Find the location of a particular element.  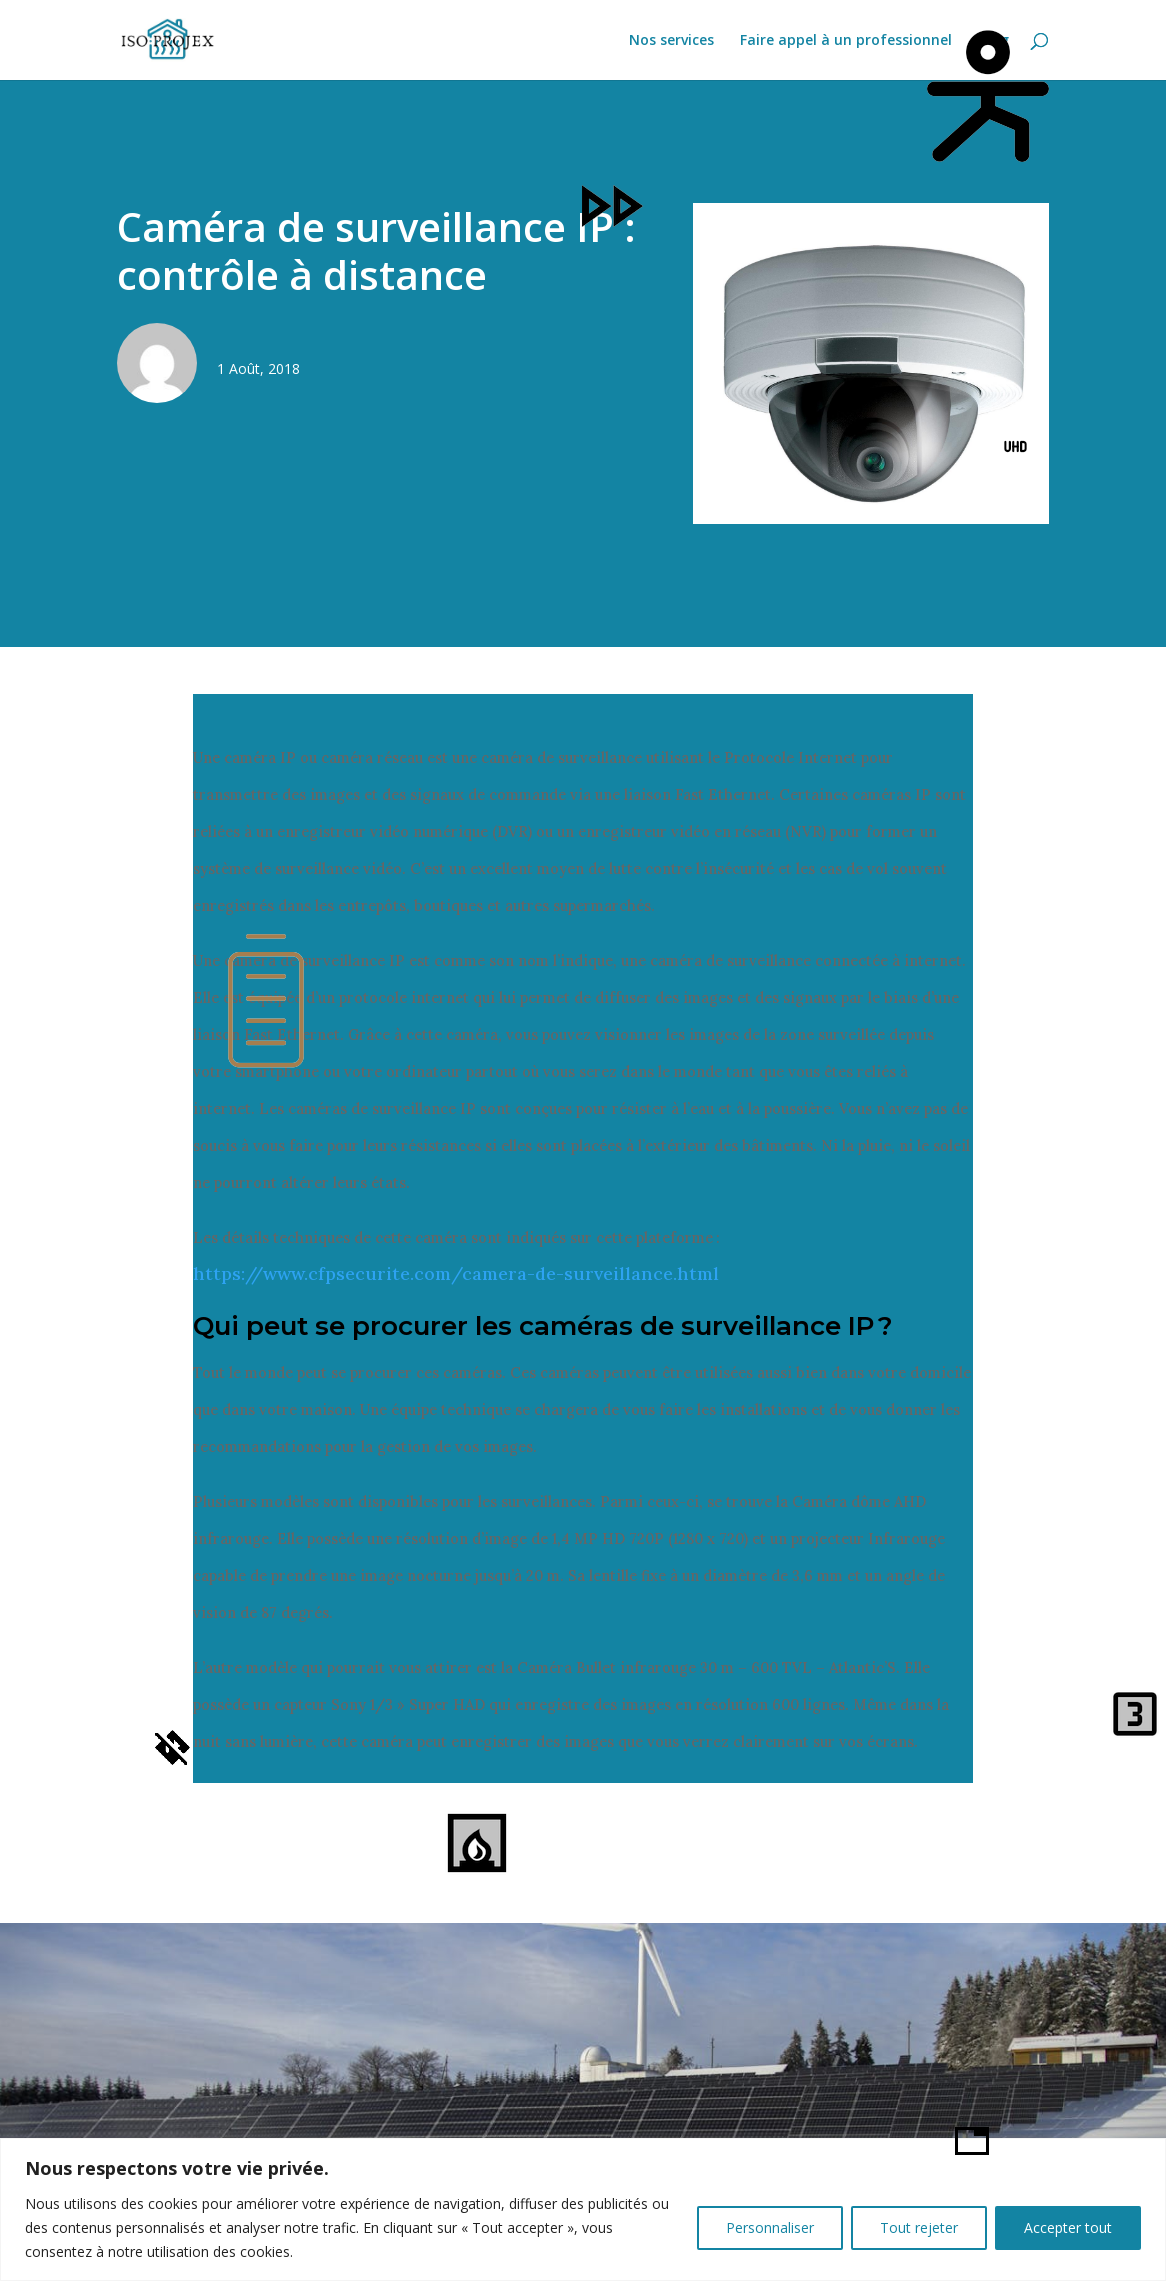

access home or living room controls is located at coordinates (477, 1843).